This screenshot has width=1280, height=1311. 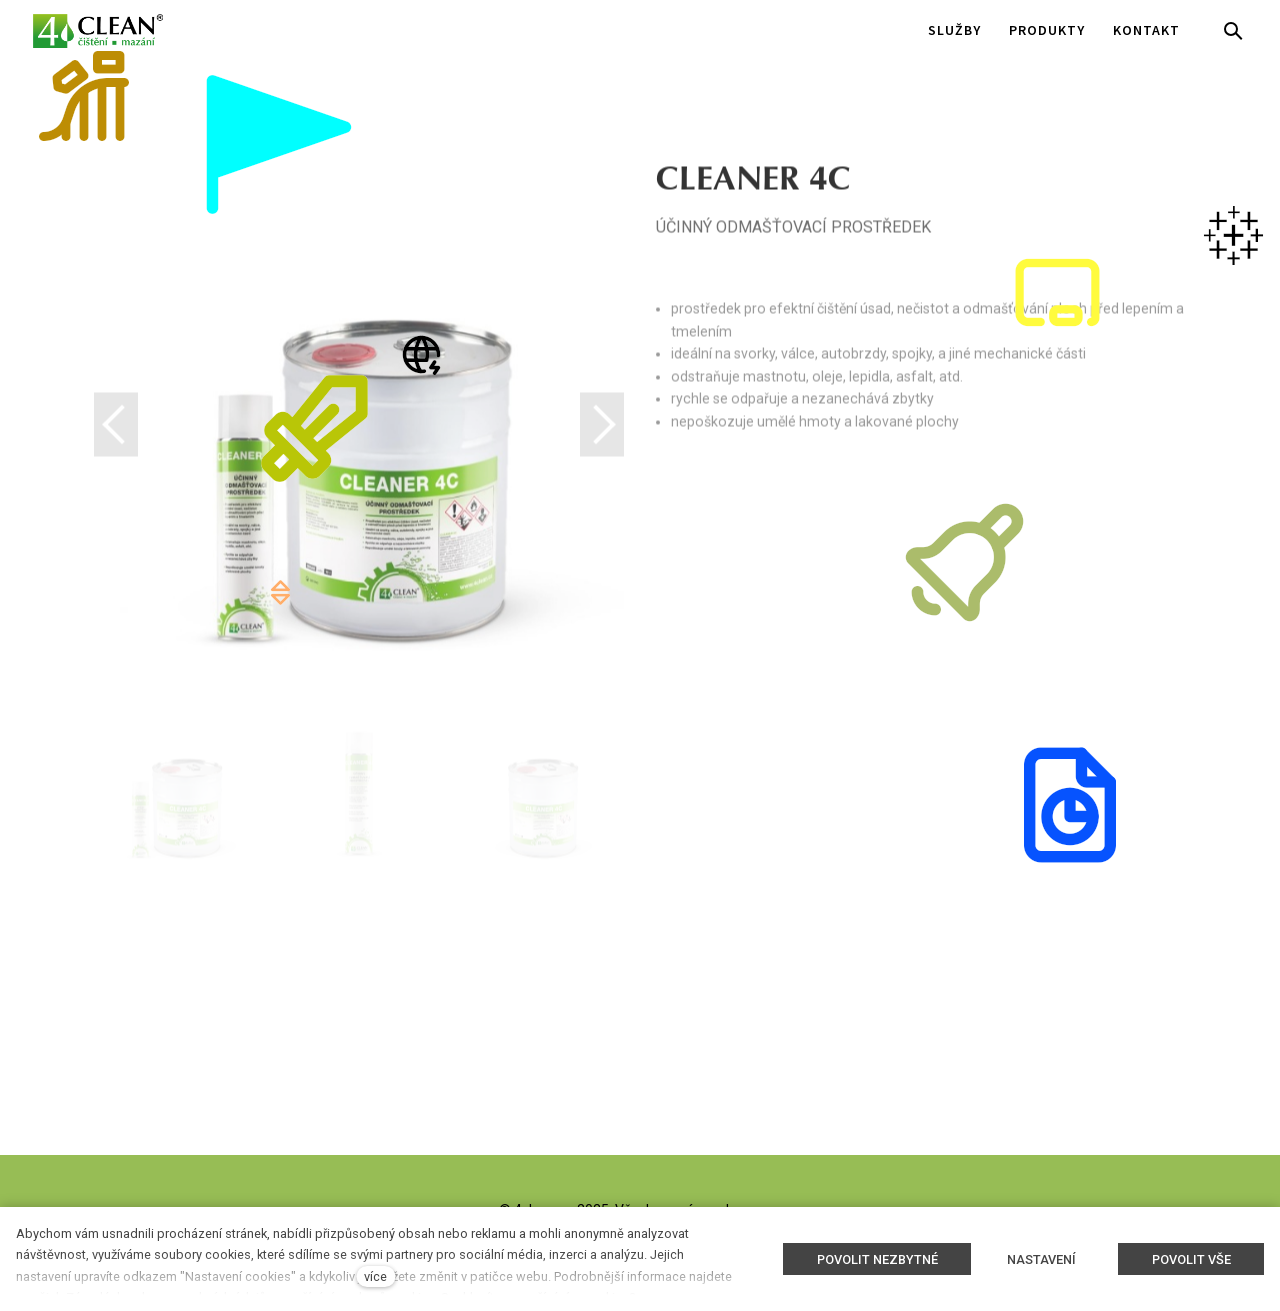 What do you see at coordinates (421, 354) in the screenshot?
I see `quick access to global network settings` at bounding box center [421, 354].